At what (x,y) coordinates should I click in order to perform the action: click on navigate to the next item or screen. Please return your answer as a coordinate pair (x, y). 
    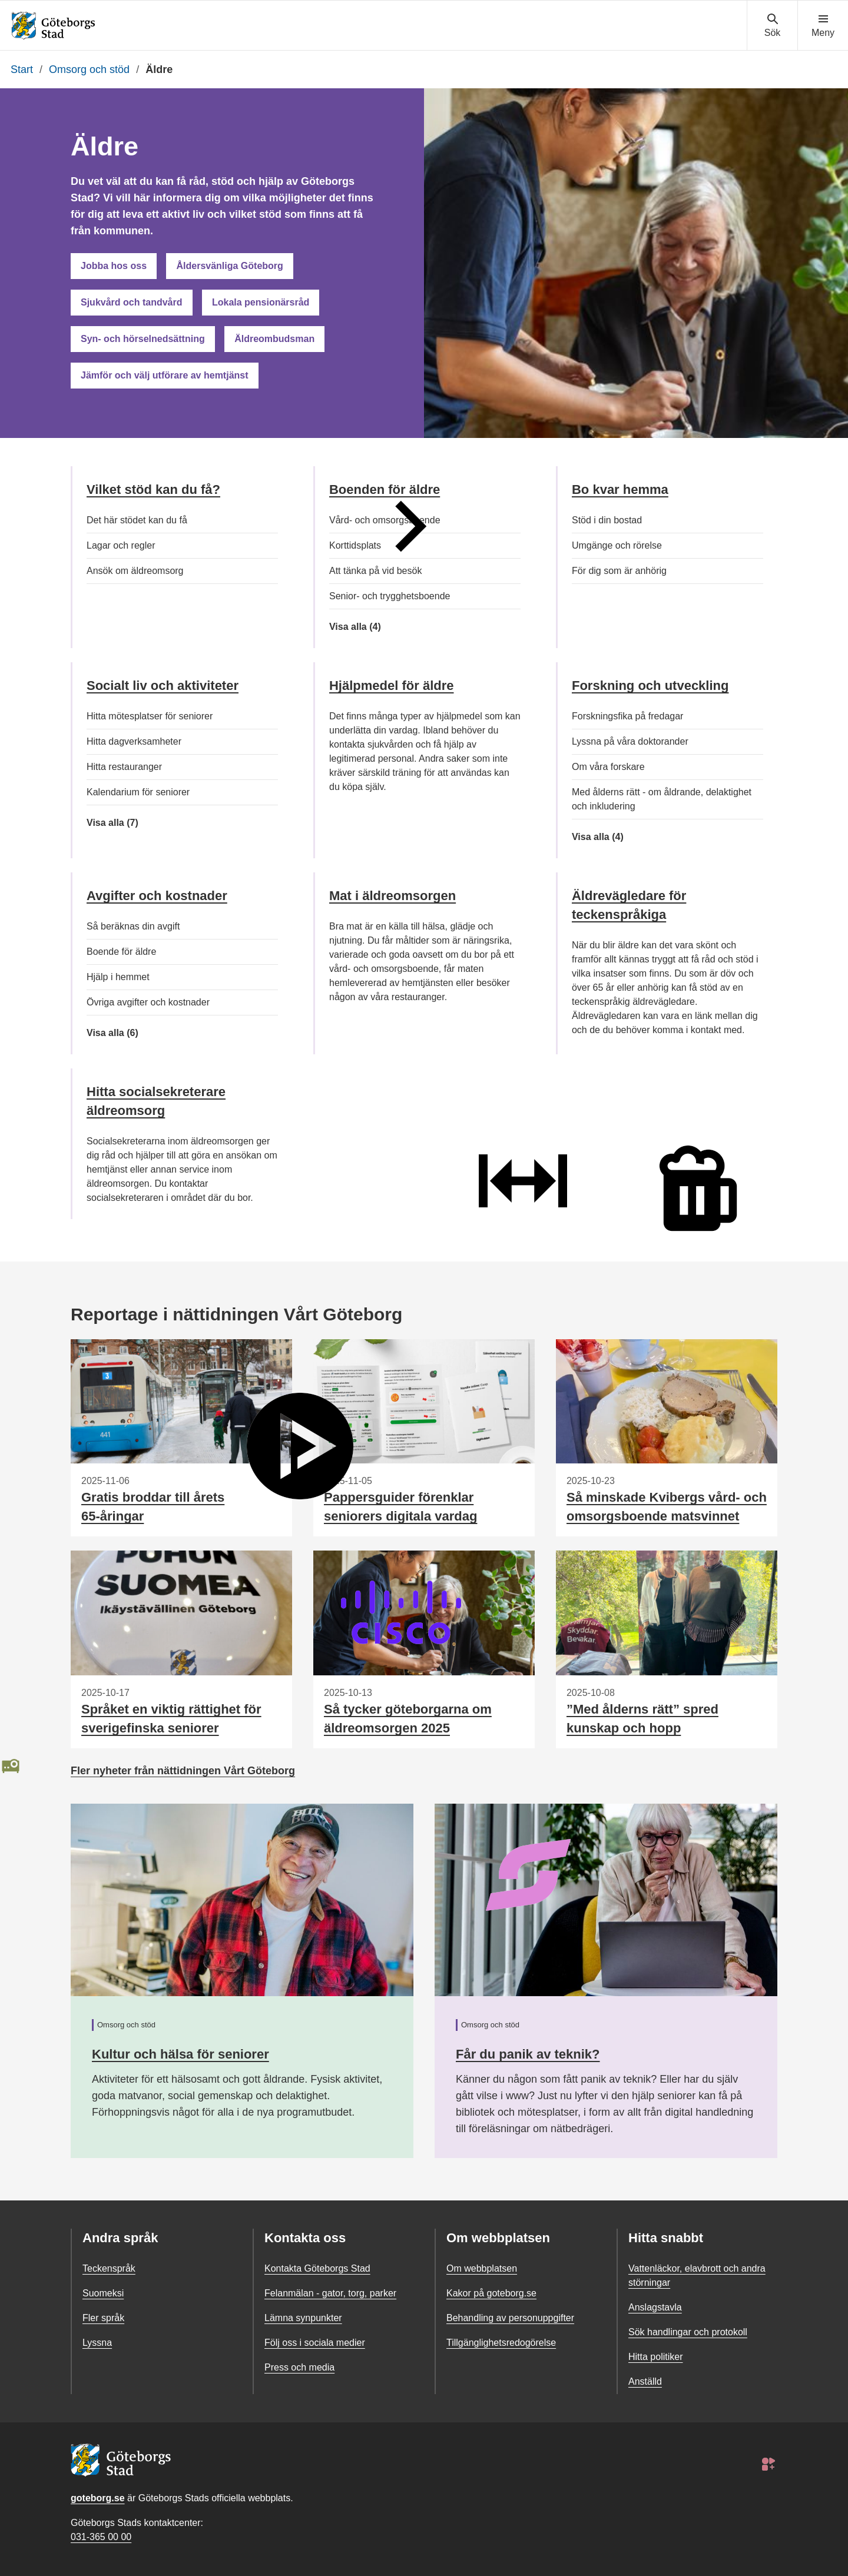
    Looking at the image, I should click on (410, 526).